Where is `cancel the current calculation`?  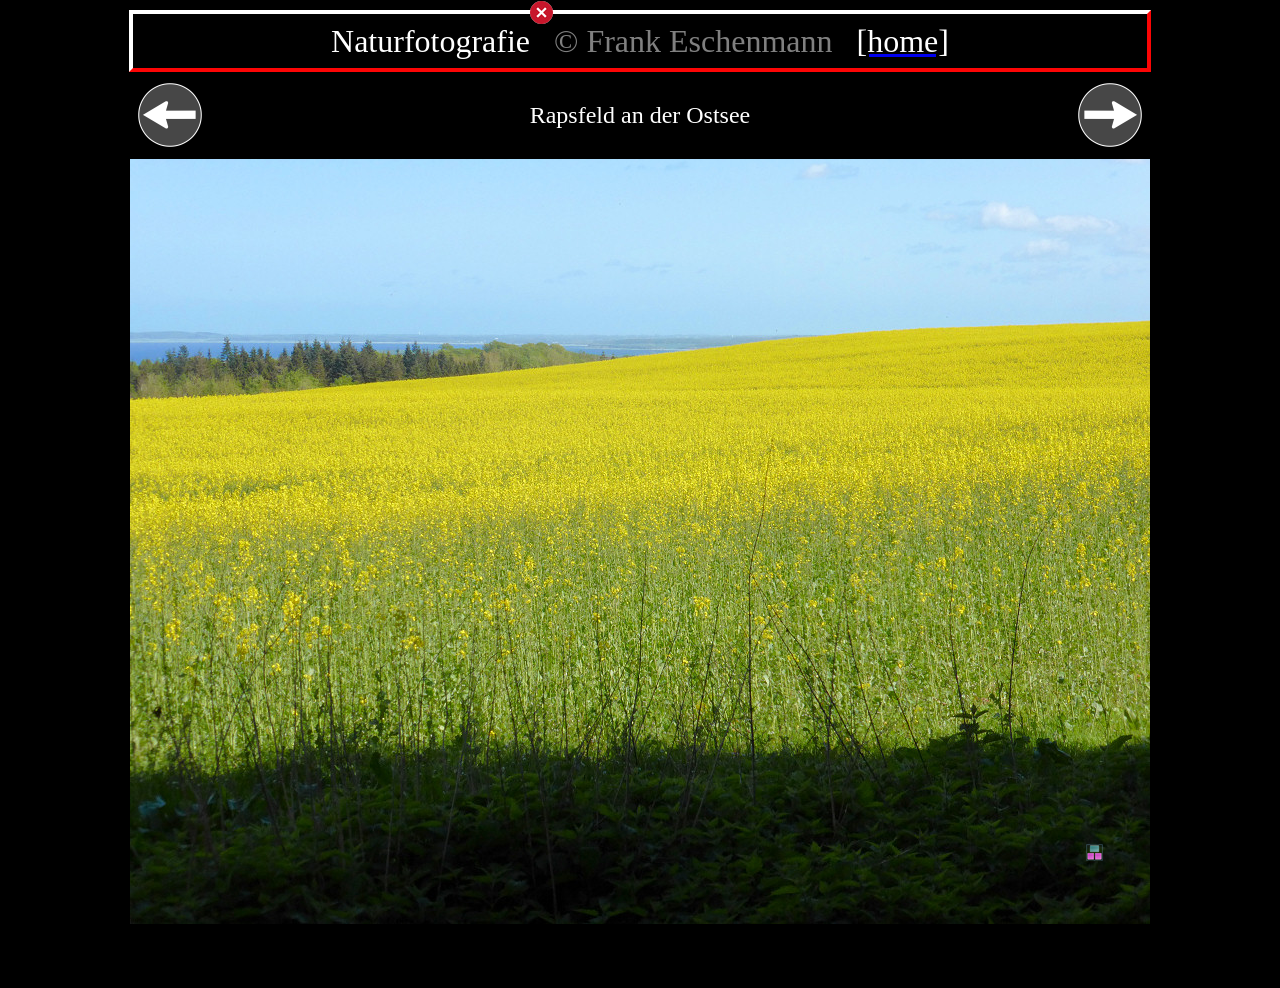
cancel the current calculation is located at coordinates (541, 12).